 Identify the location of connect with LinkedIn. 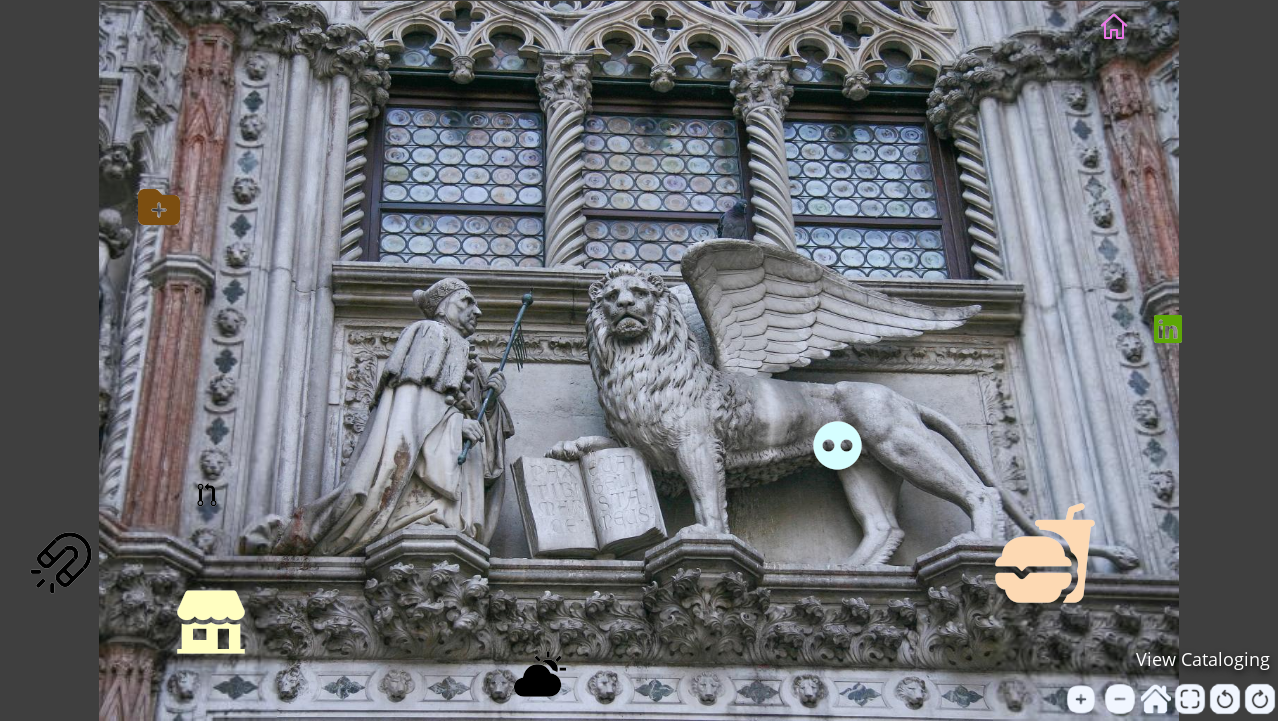
(1168, 329).